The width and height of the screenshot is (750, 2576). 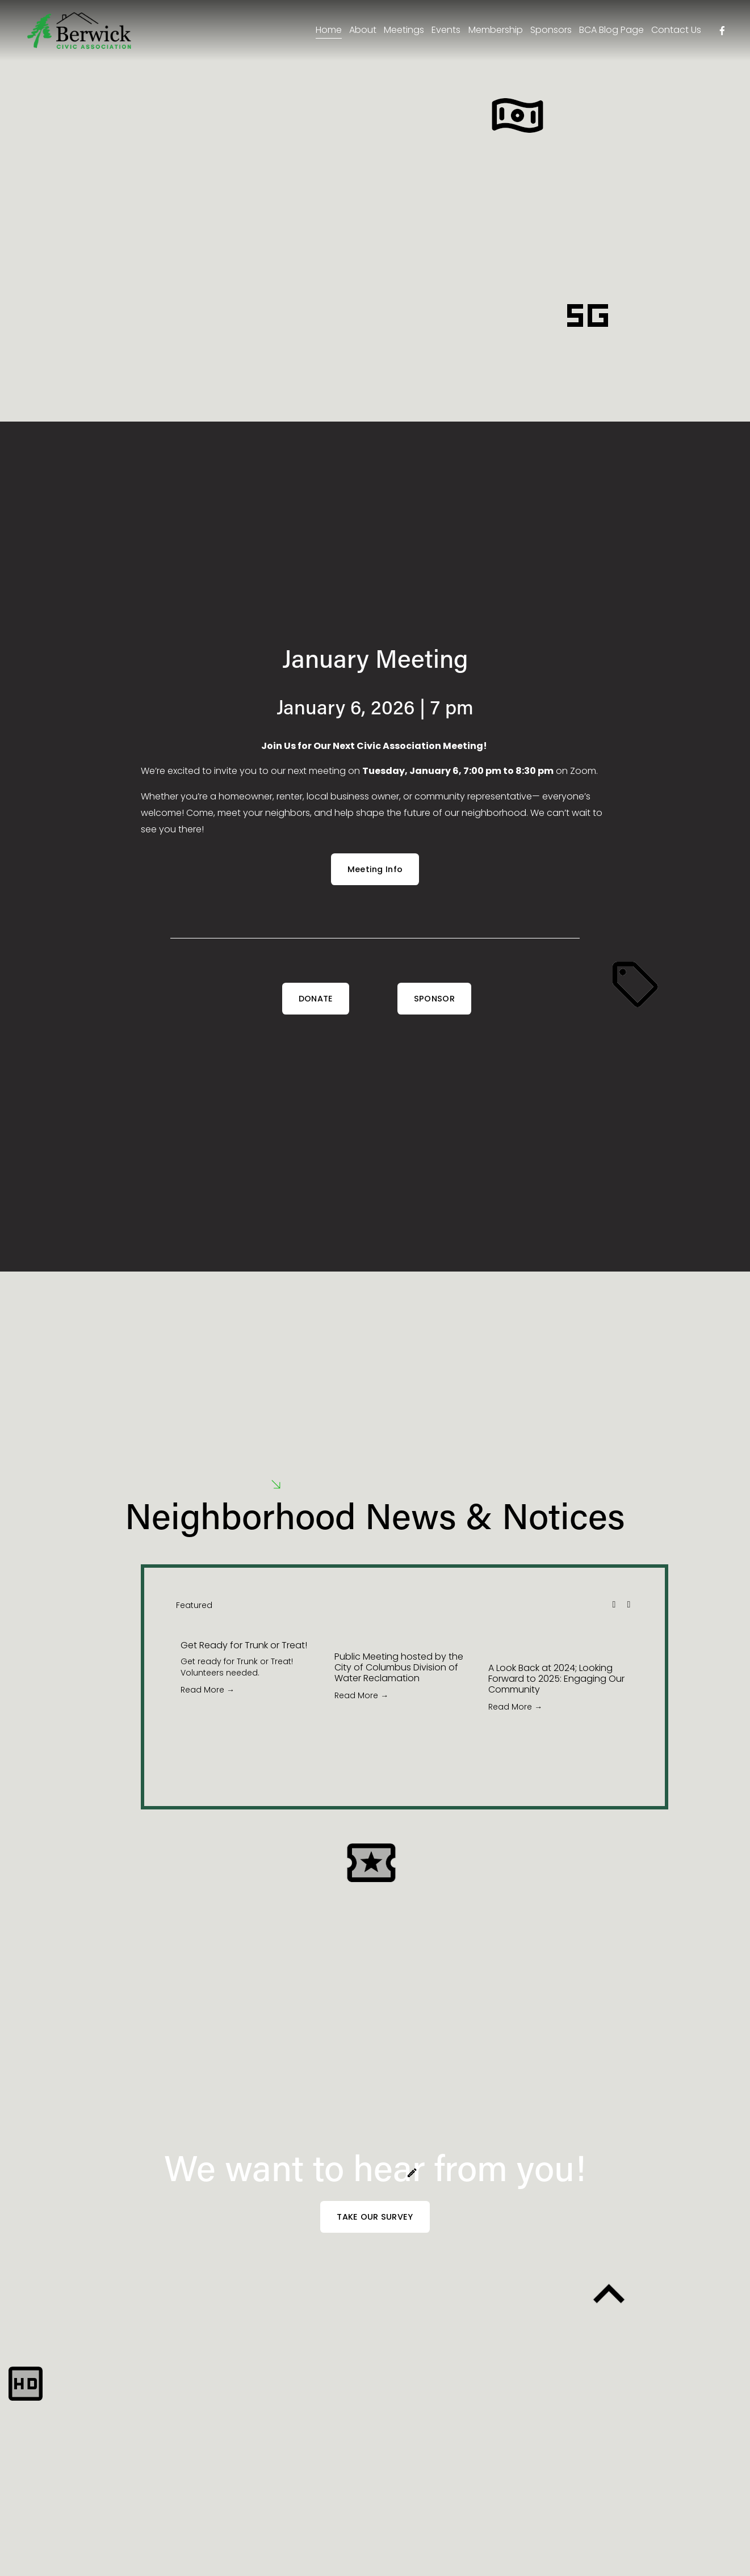 I want to click on view currency or payment options, so click(x=517, y=115).